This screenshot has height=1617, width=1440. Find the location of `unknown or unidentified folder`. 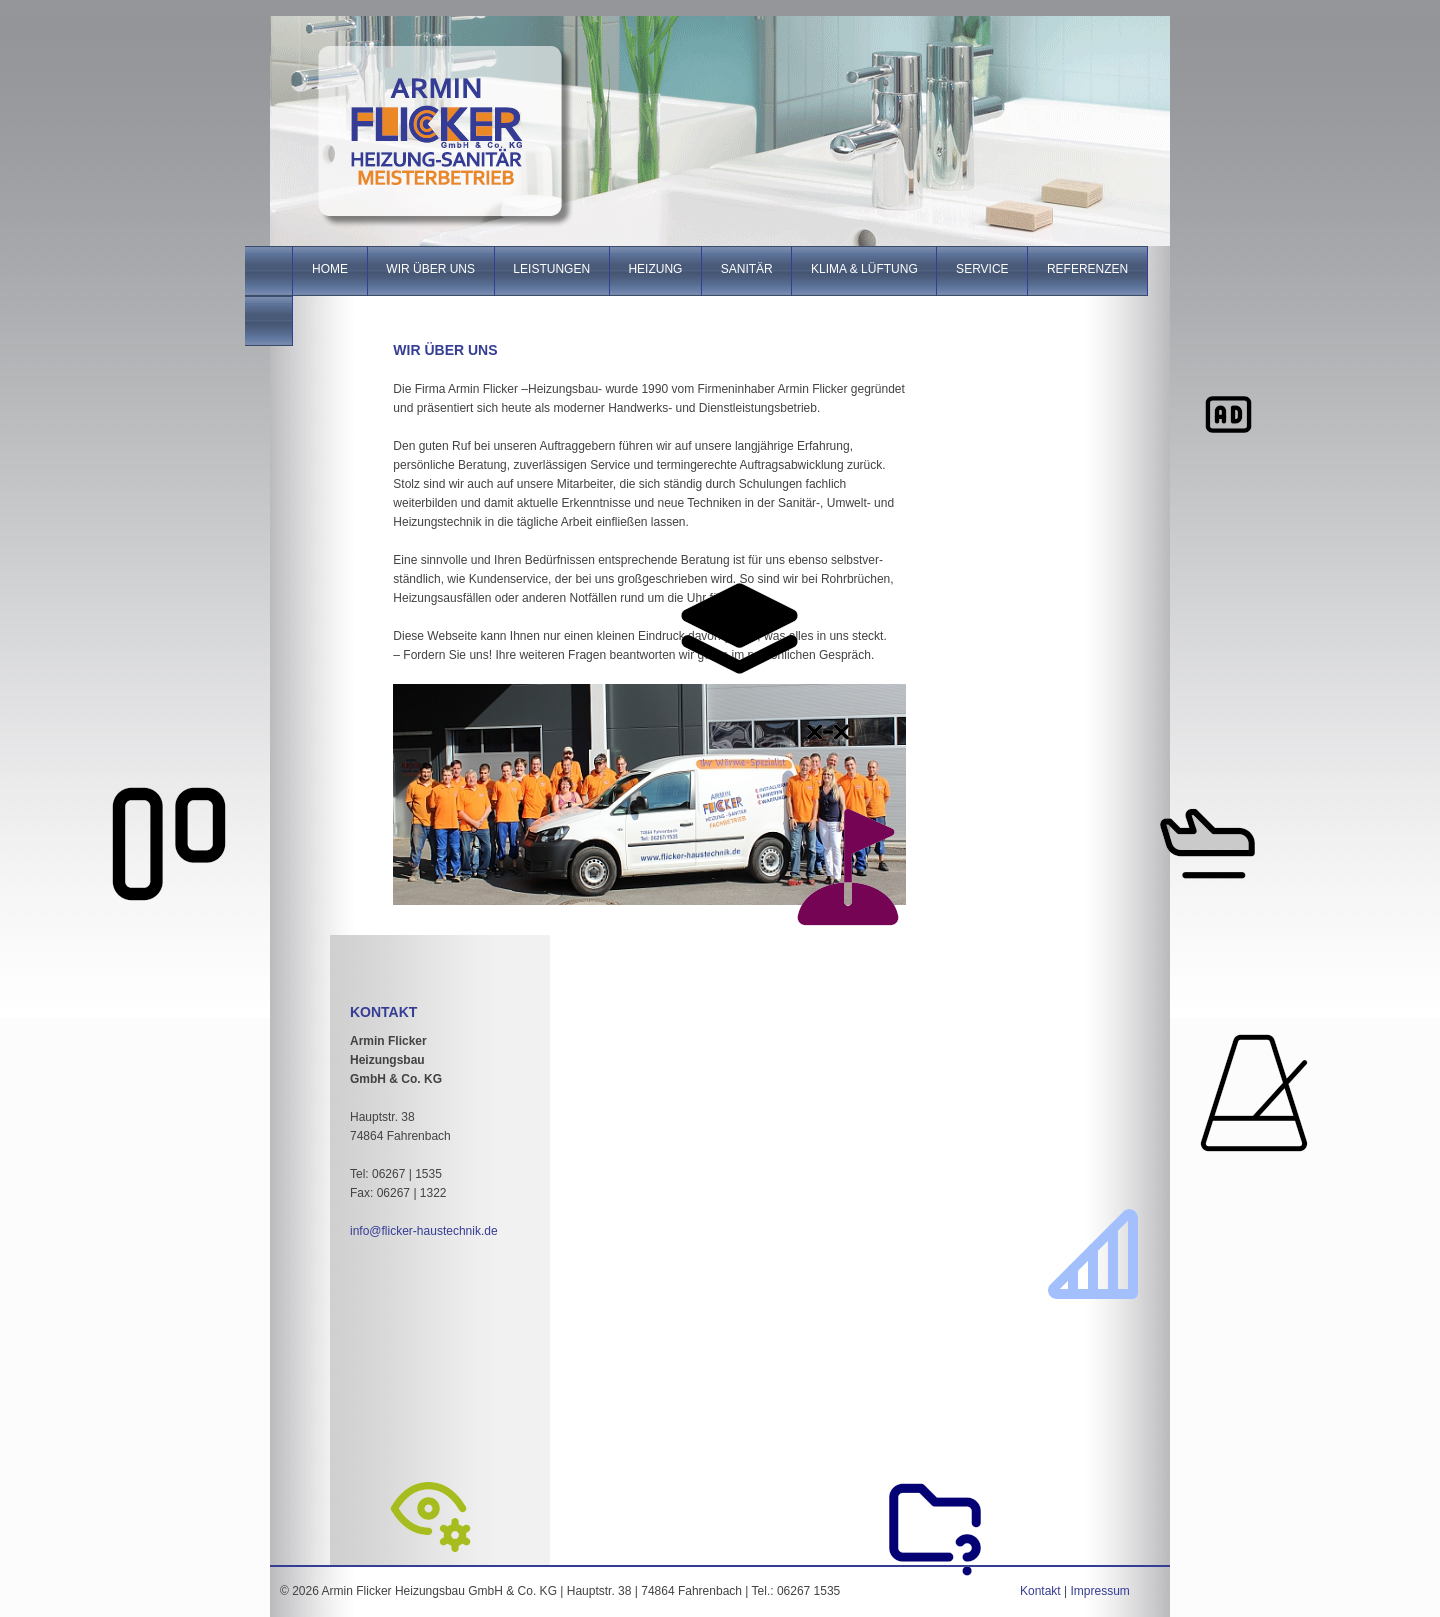

unknown or unidentified folder is located at coordinates (935, 1525).